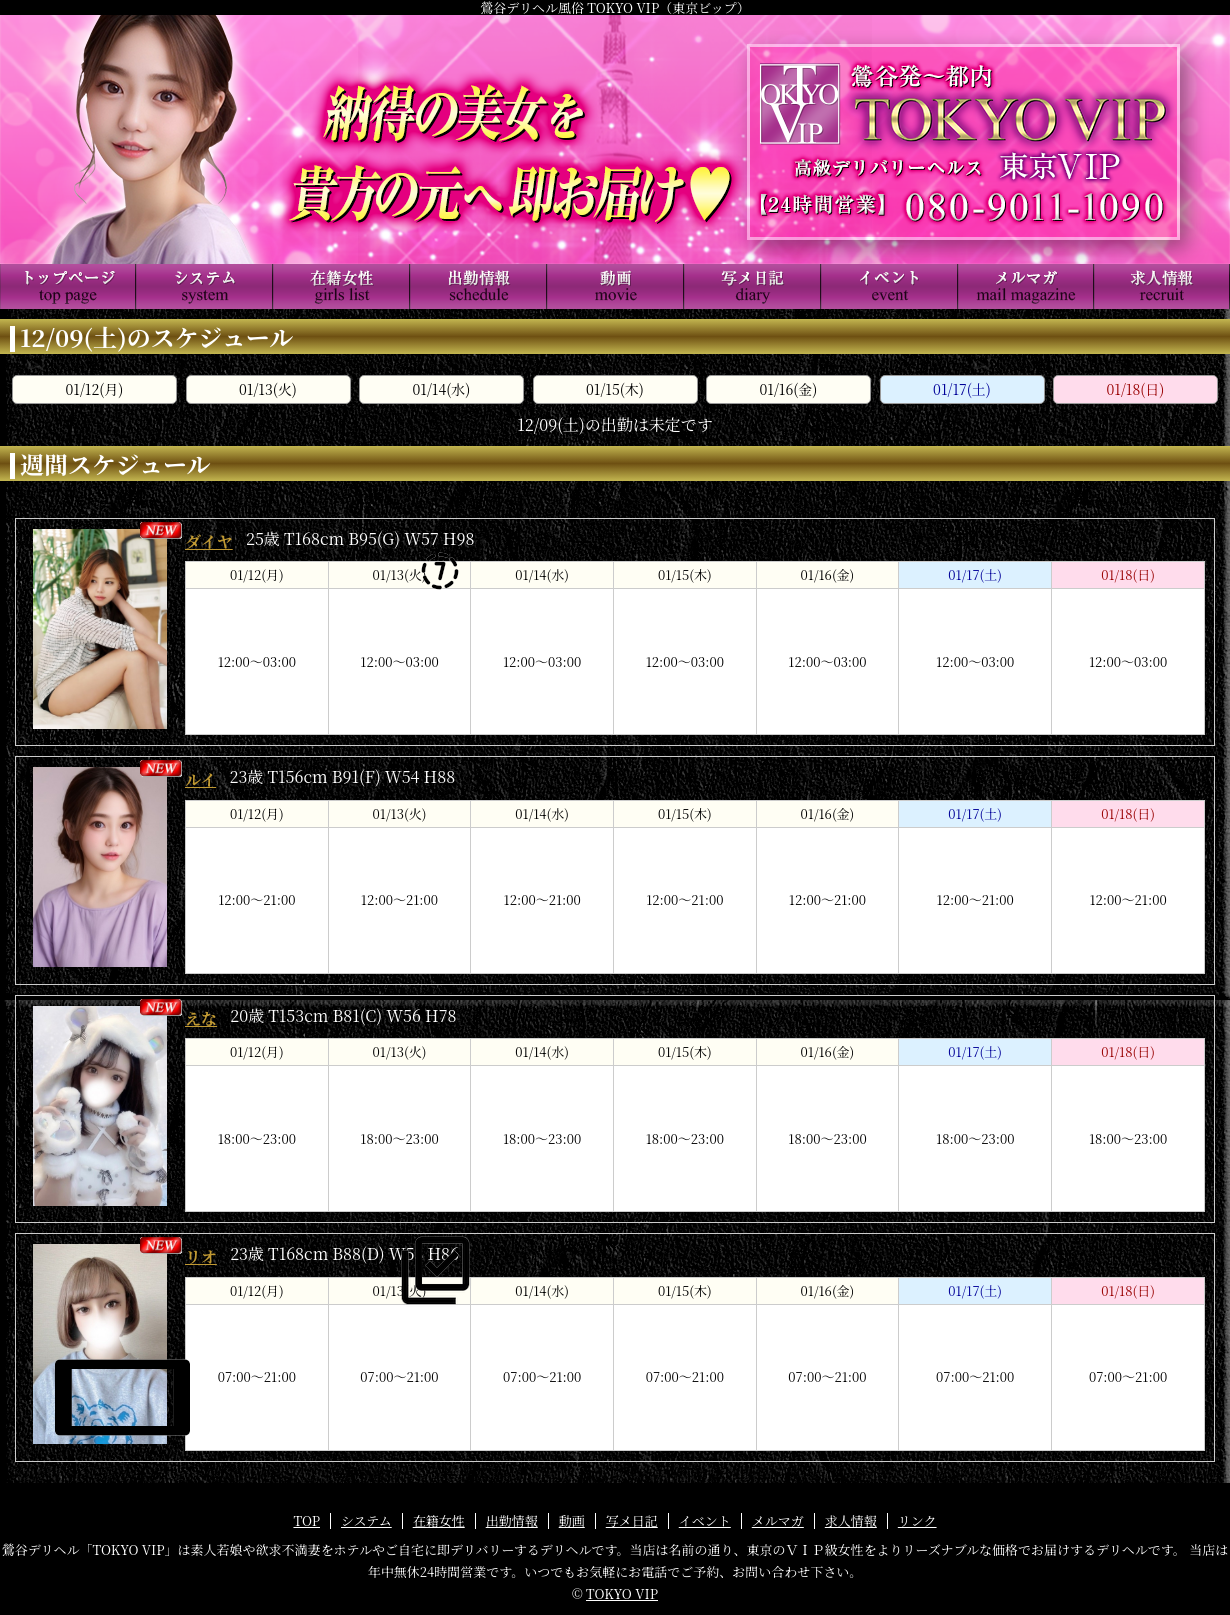 The height and width of the screenshot is (1615, 1230). Describe the element at coordinates (435, 1270) in the screenshot. I see `item successfully added to library` at that location.